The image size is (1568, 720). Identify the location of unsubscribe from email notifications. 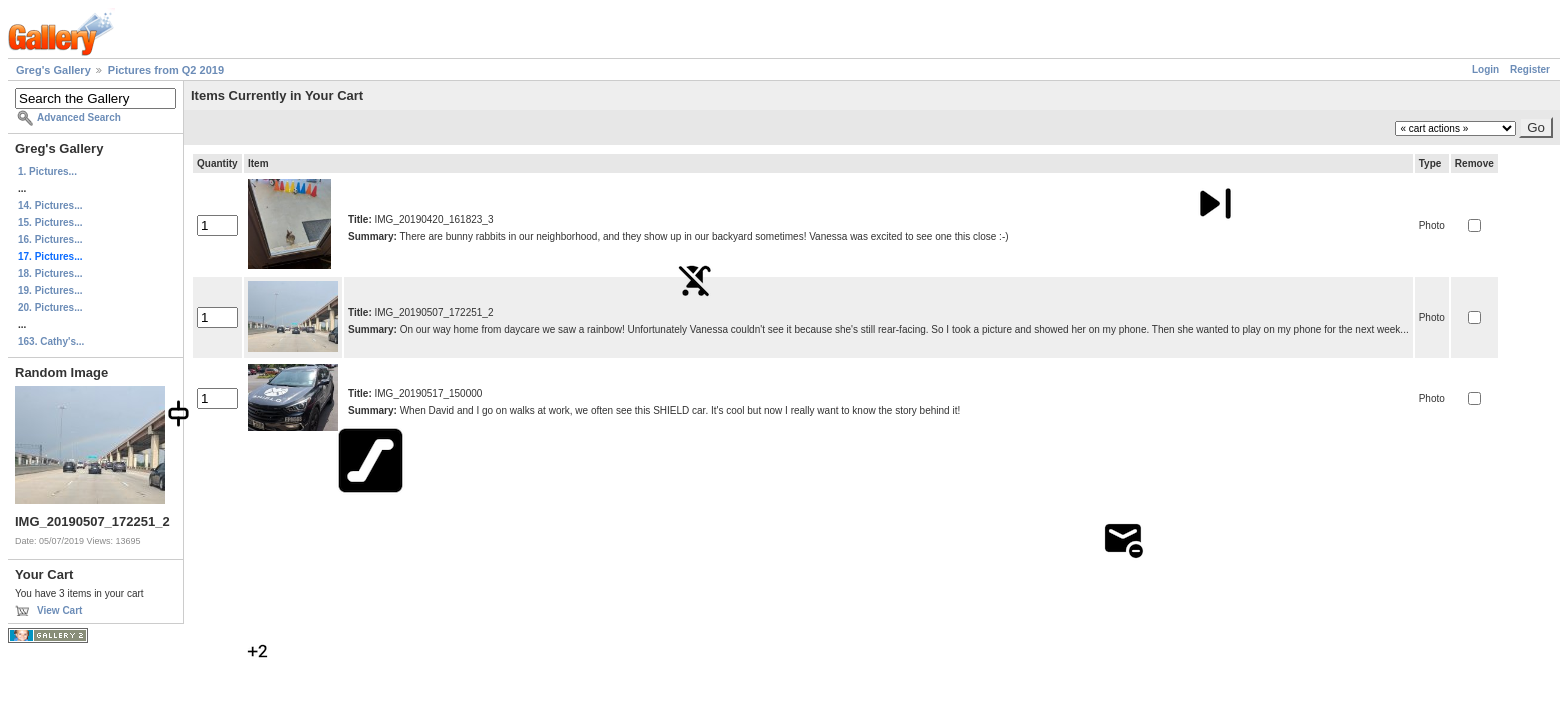
(1123, 542).